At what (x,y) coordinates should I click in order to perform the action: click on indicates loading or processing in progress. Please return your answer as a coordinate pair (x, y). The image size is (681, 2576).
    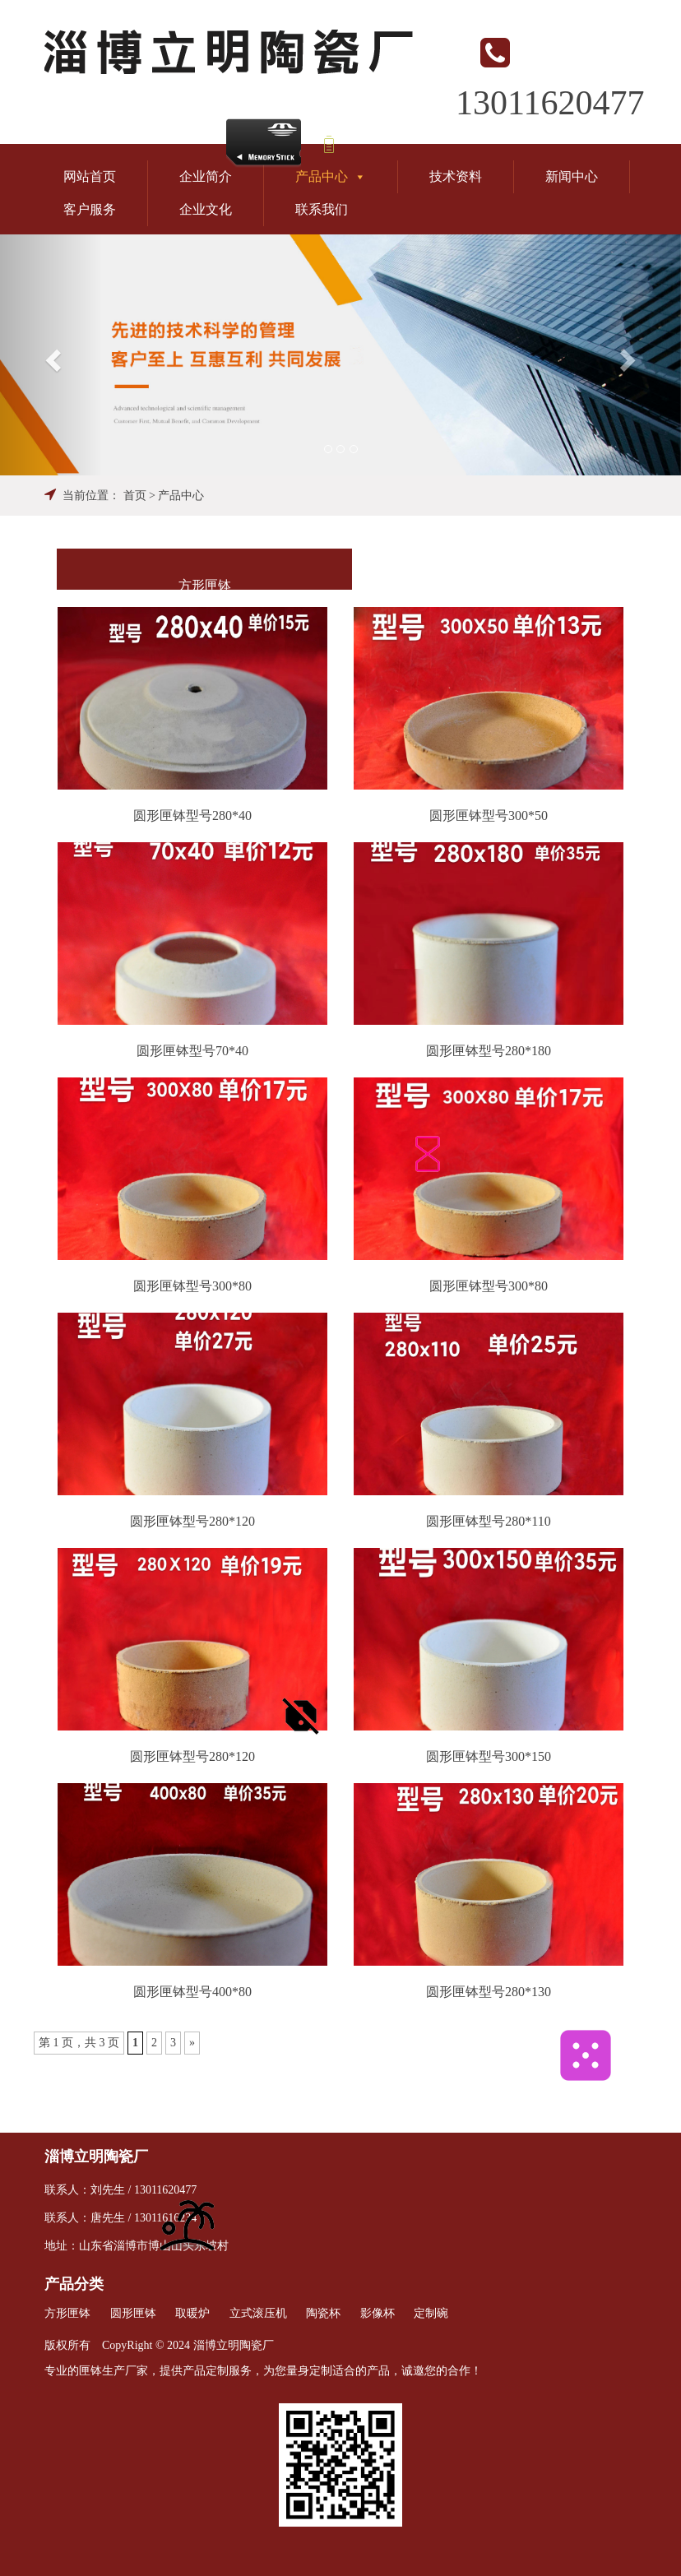
    Looking at the image, I should click on (428, 1154).